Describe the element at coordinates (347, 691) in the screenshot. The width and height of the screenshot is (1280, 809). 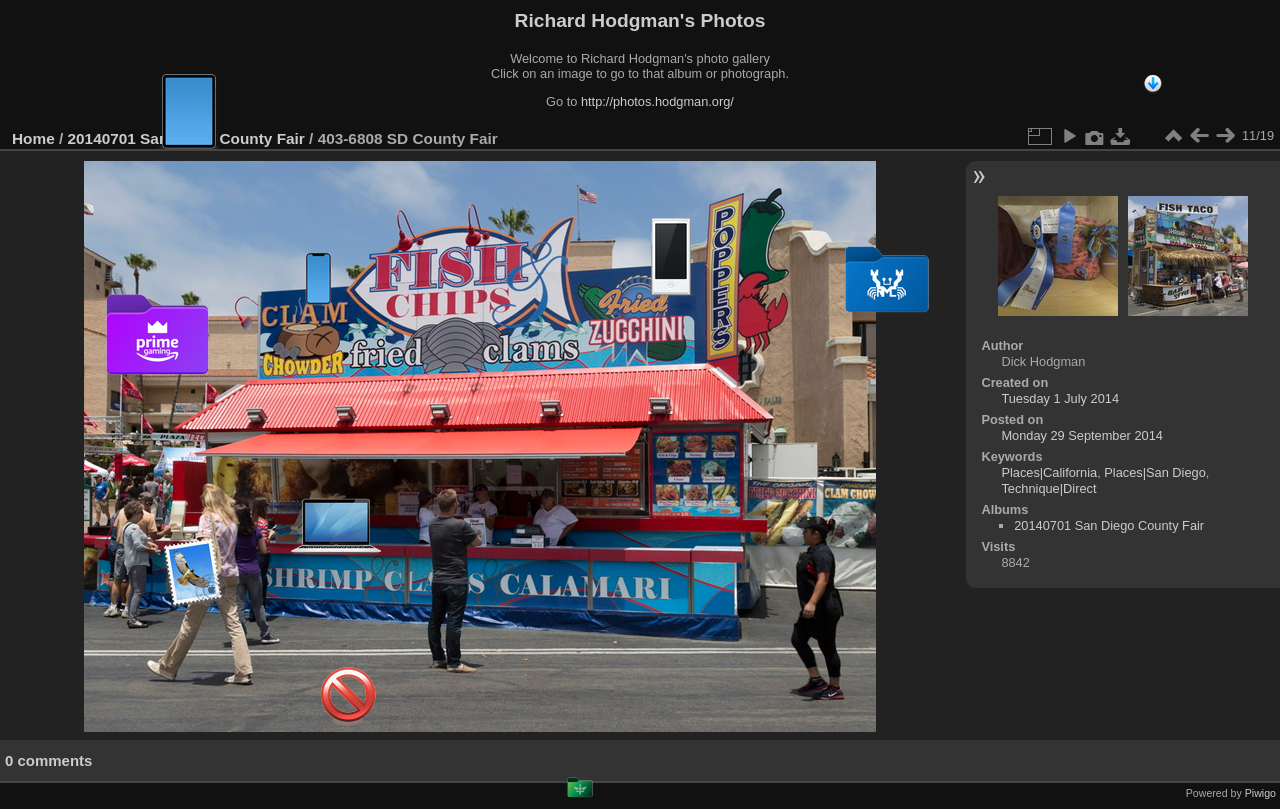
I see `delete selected item` at that location.